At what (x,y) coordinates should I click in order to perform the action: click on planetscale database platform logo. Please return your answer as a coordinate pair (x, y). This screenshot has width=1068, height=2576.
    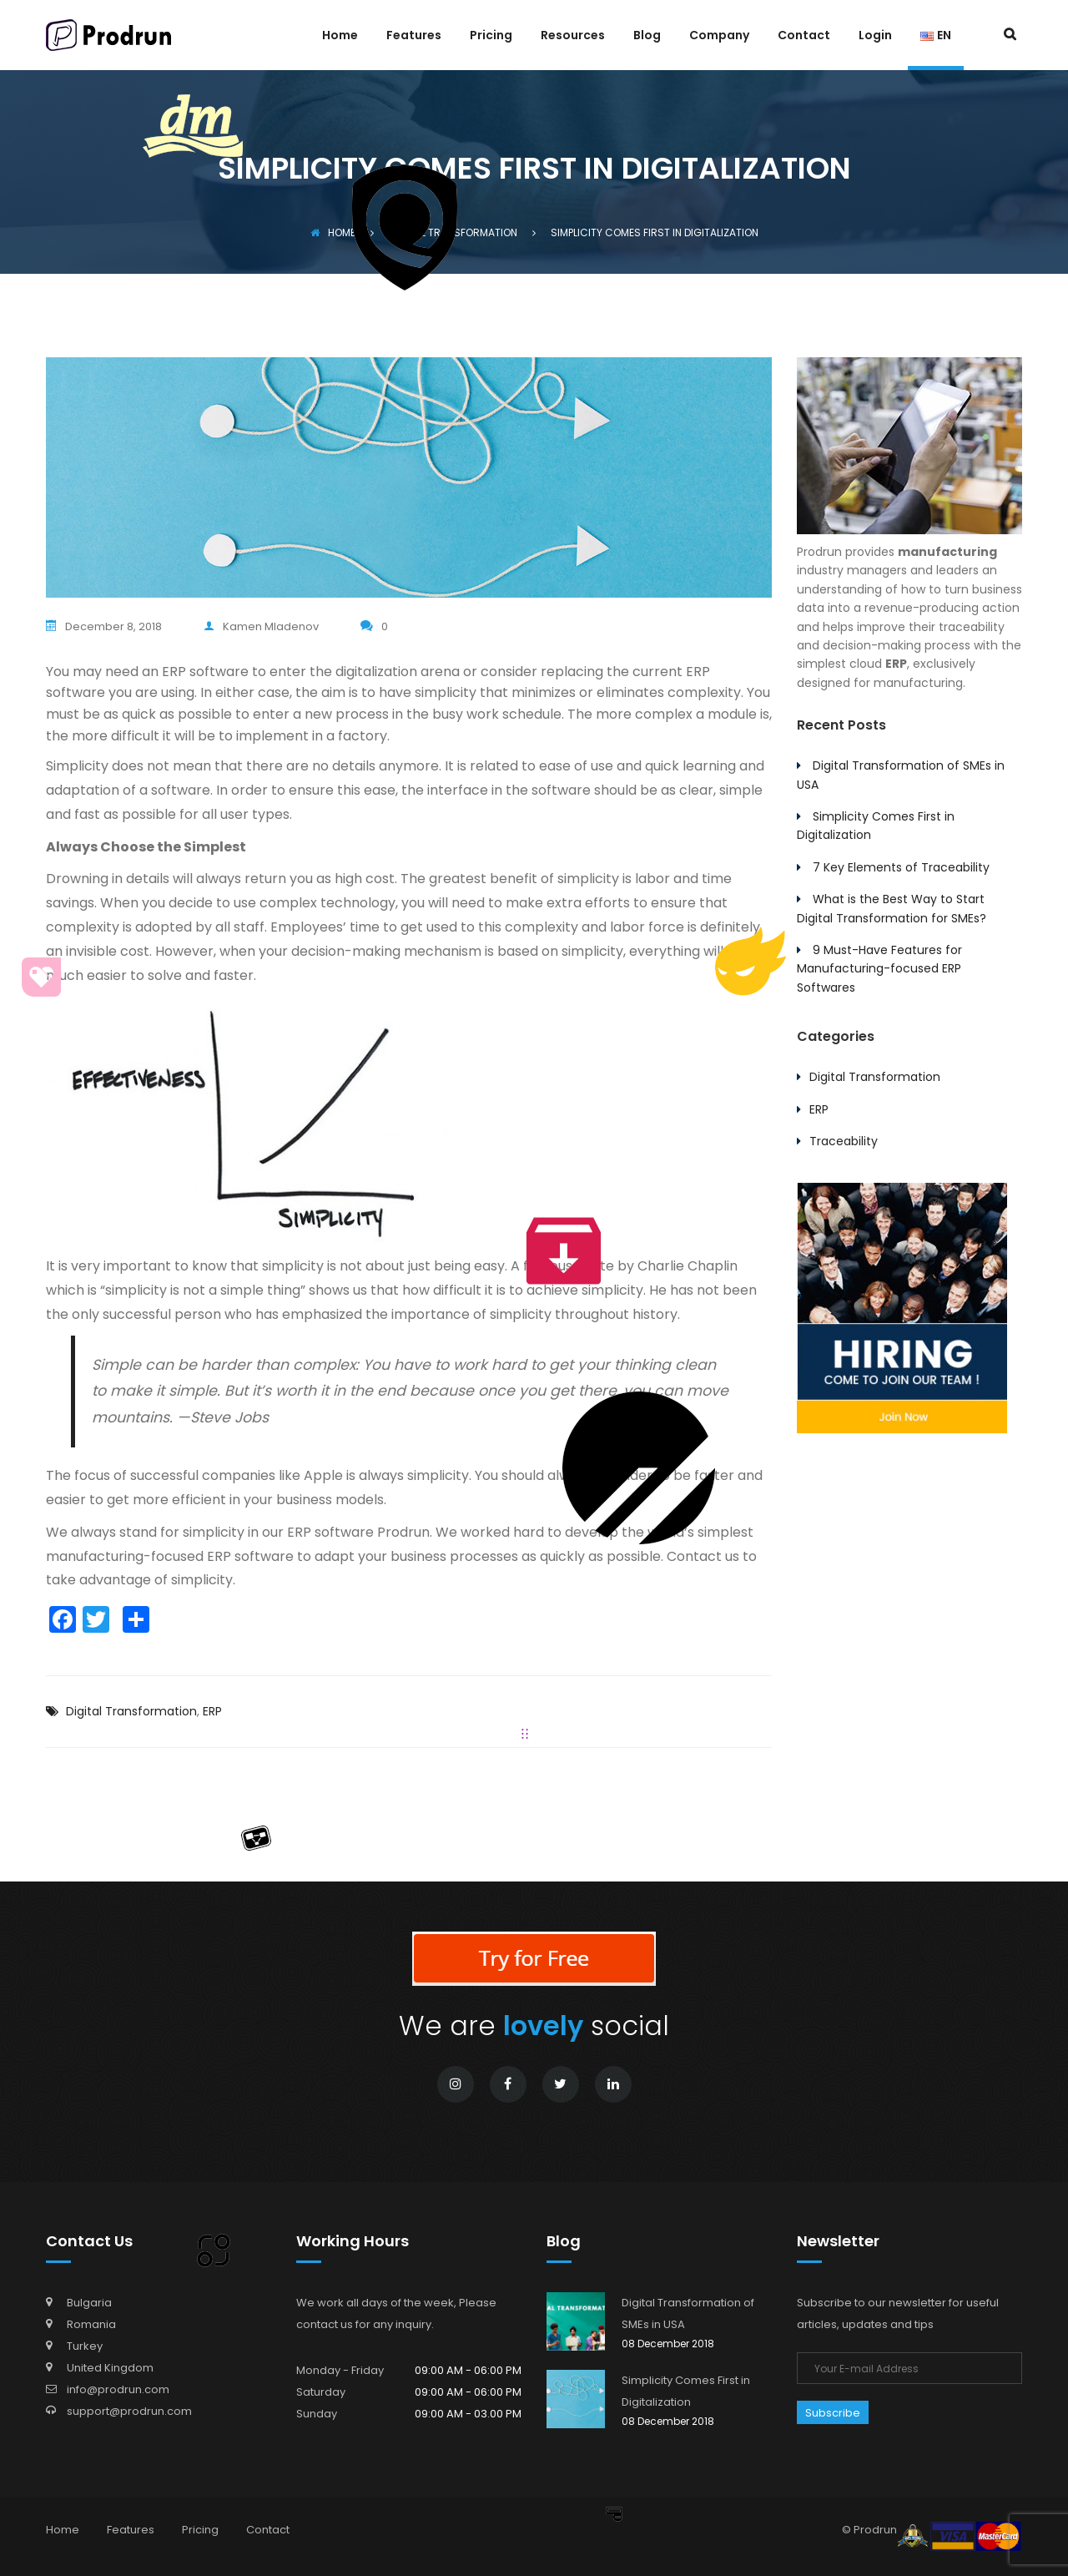
    Looking at the image, I should click on (638, 1467).